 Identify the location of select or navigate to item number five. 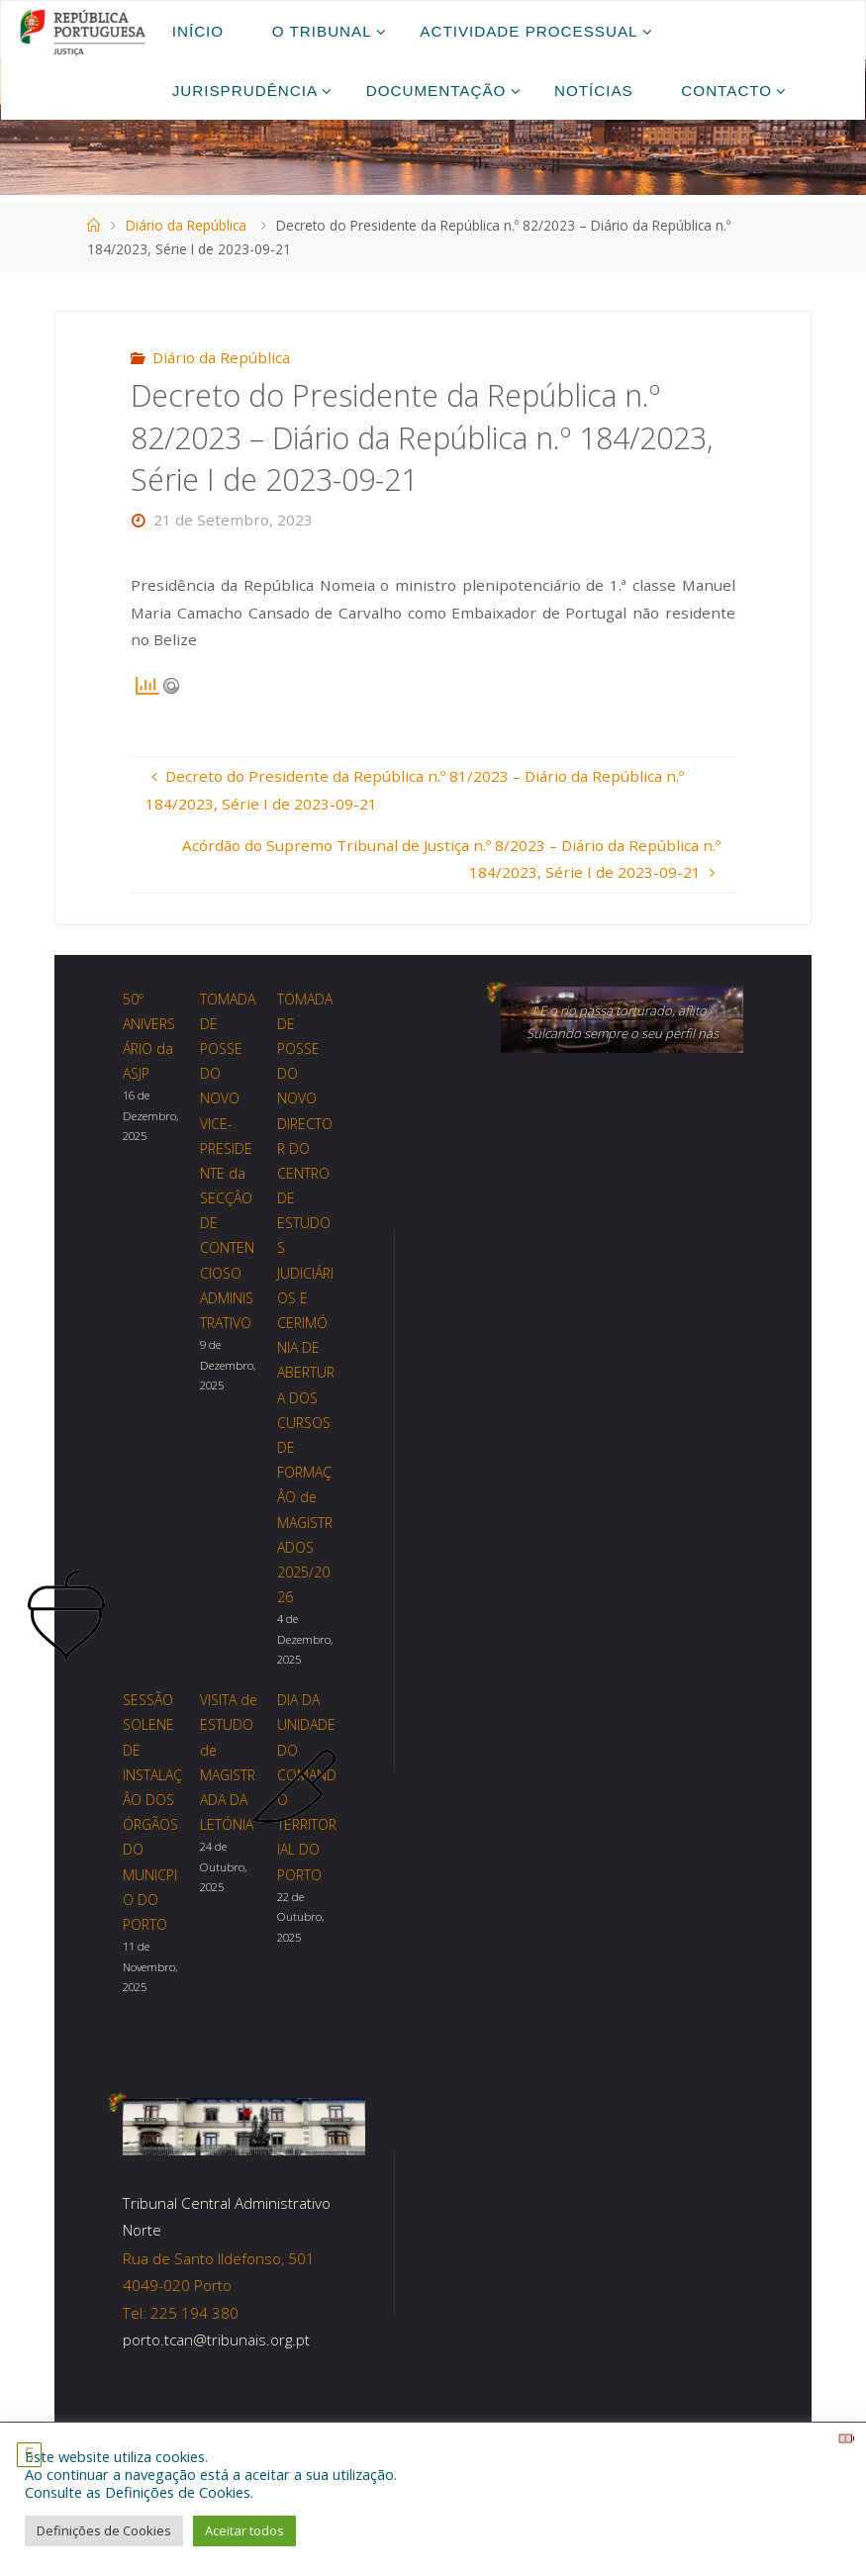
(29, 2454).